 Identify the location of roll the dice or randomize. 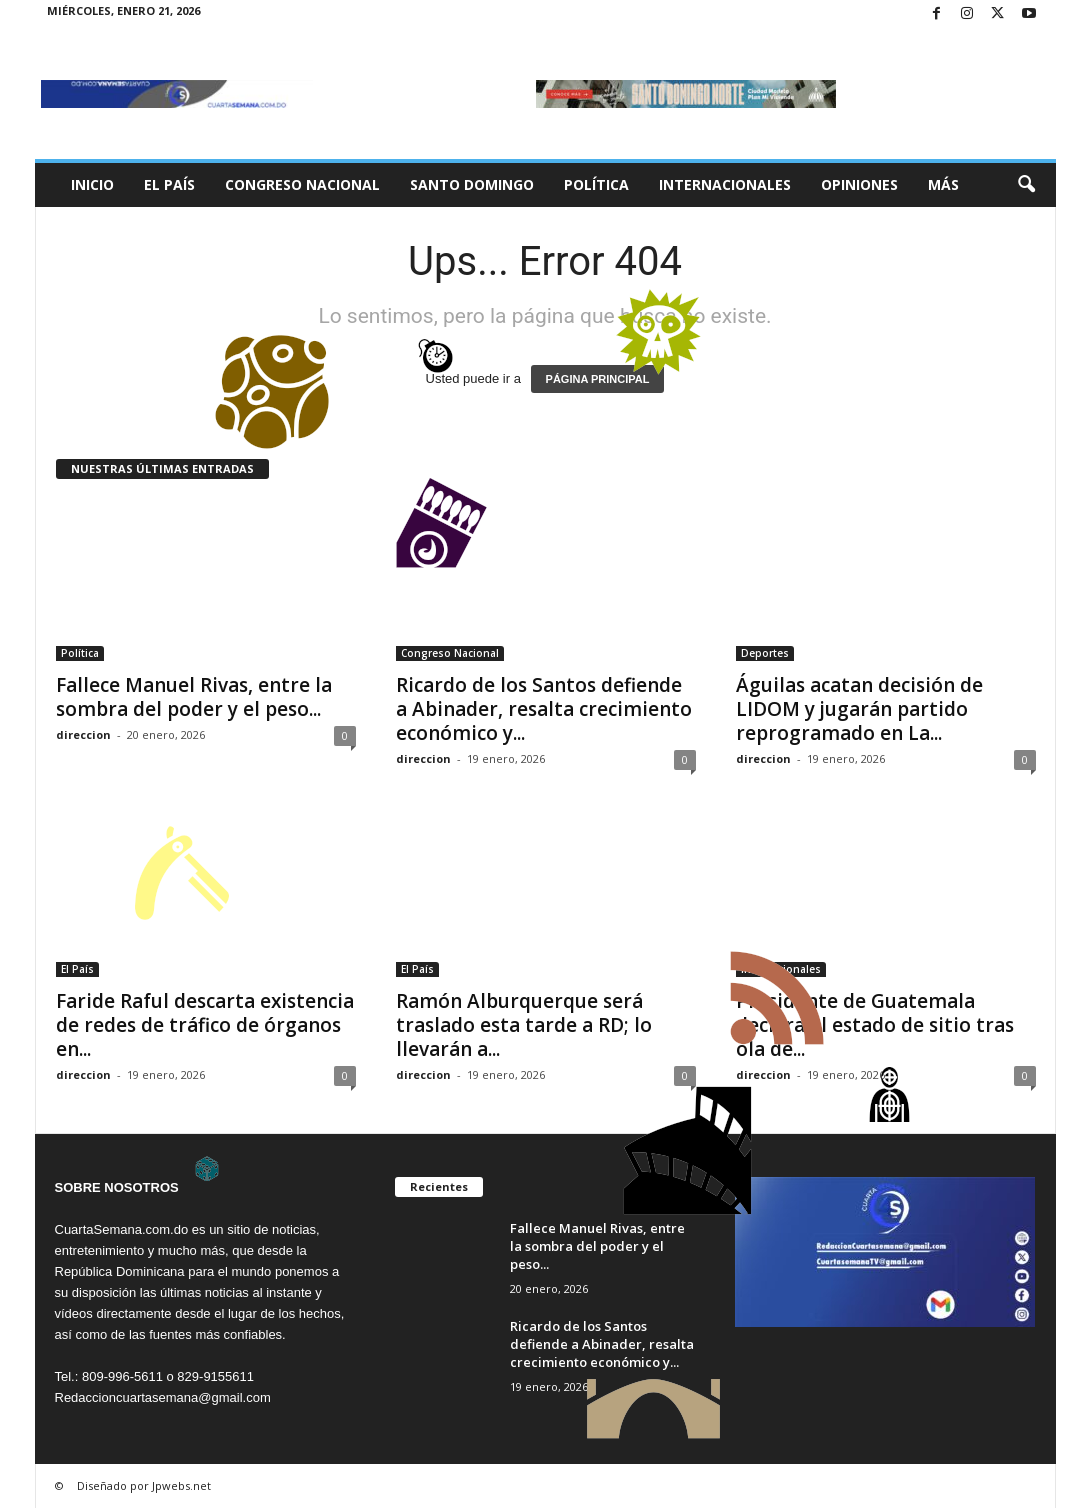
(207, 1169).